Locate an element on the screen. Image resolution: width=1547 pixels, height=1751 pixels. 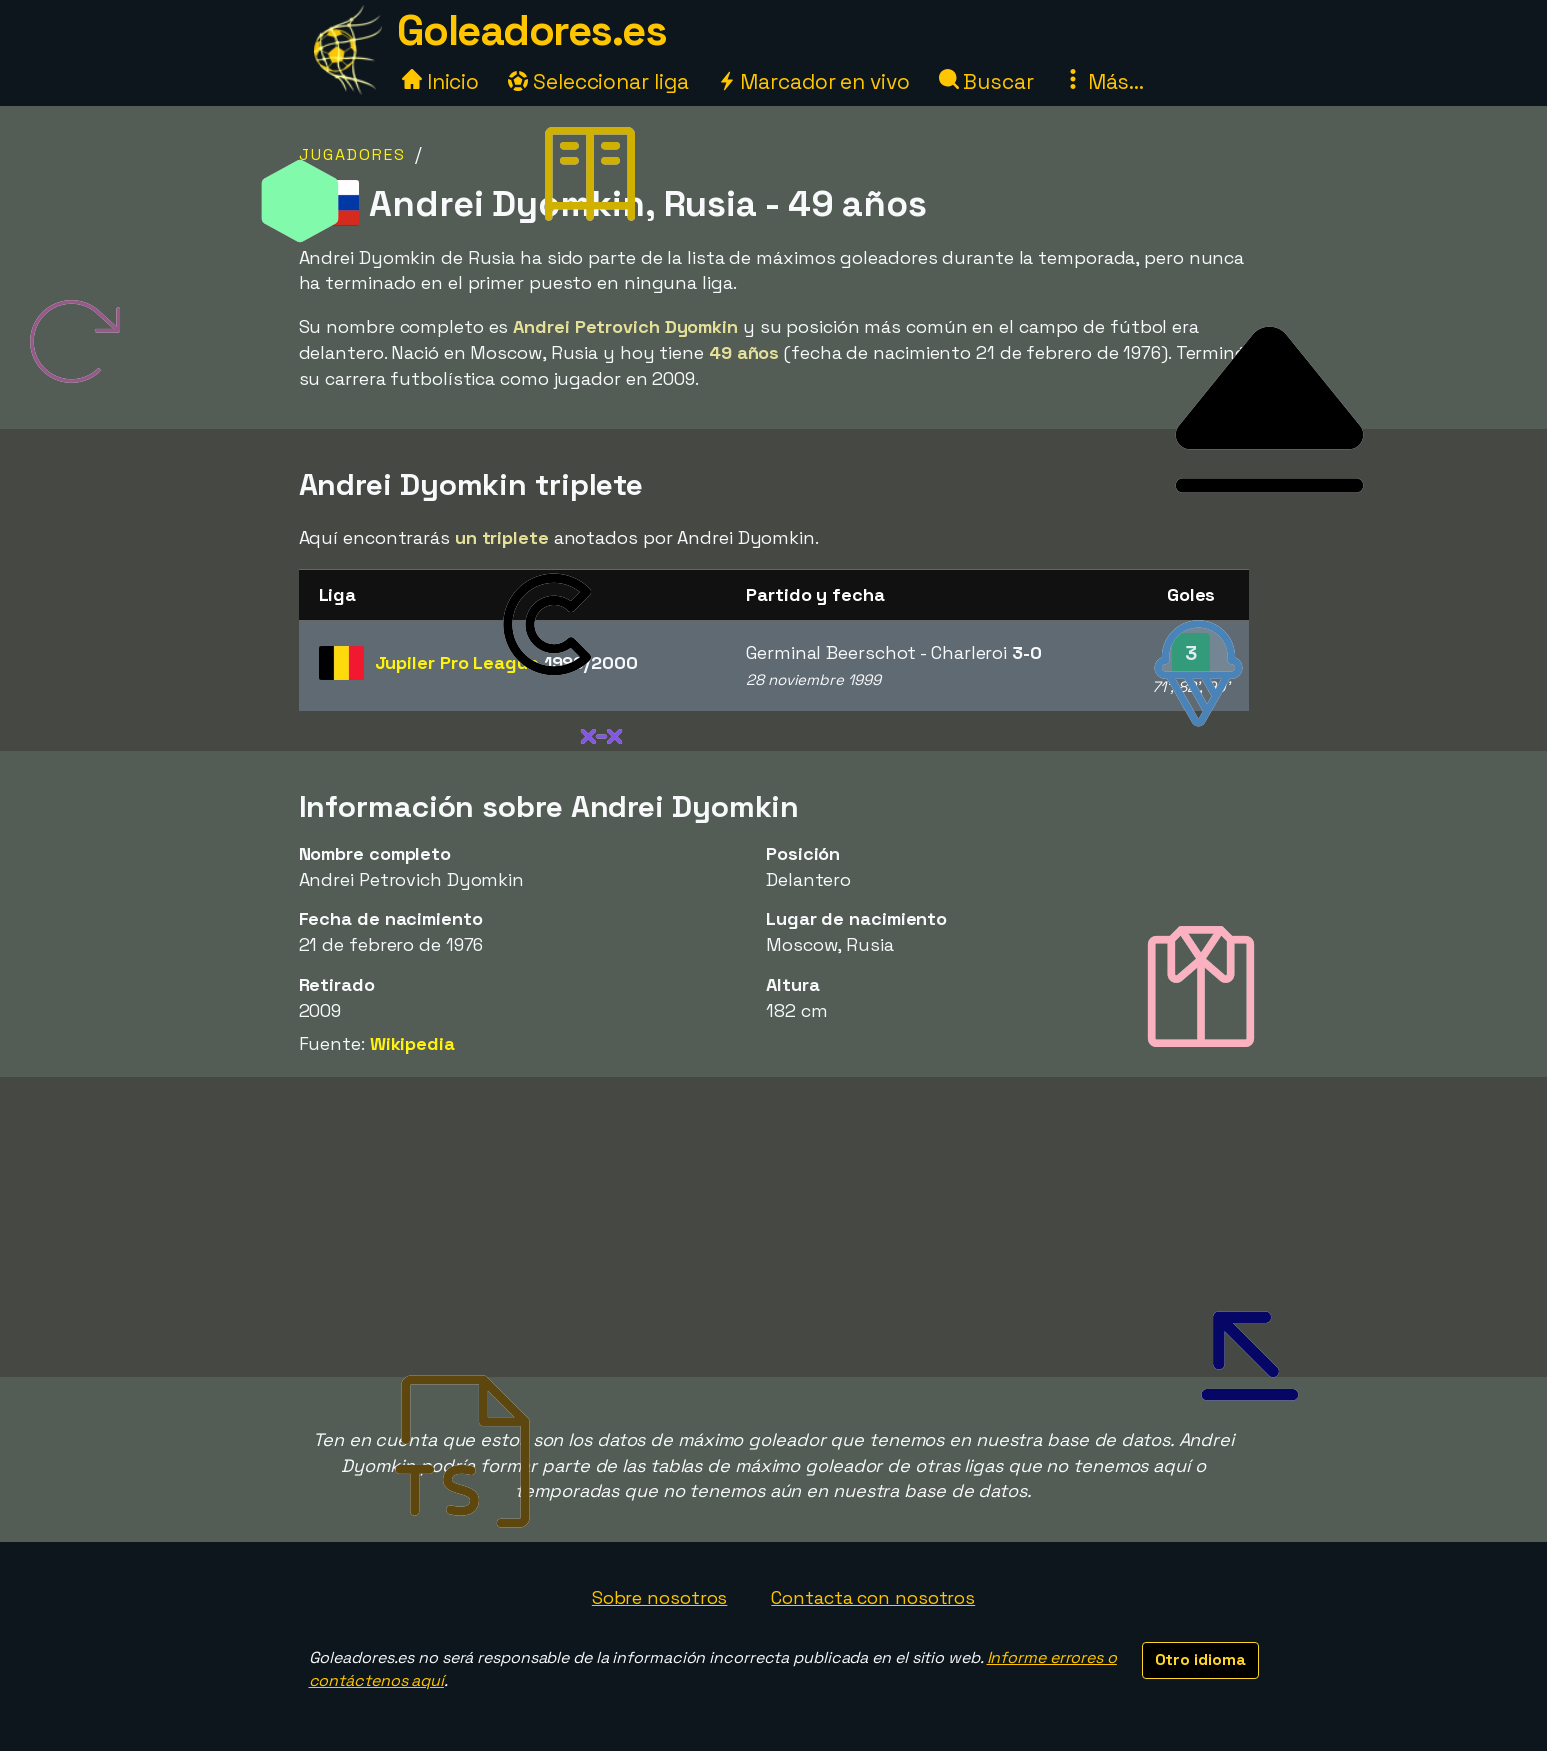
a TypeScript file is located at coordinates (465, 1451).